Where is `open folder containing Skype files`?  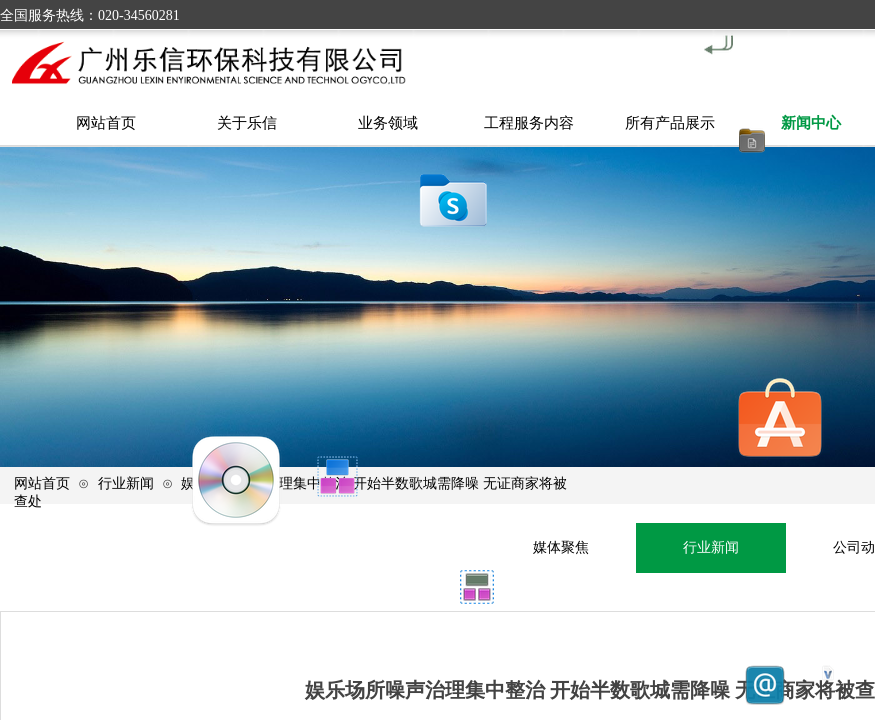
open folder containing Skype files is located at coordinates (453, 202).